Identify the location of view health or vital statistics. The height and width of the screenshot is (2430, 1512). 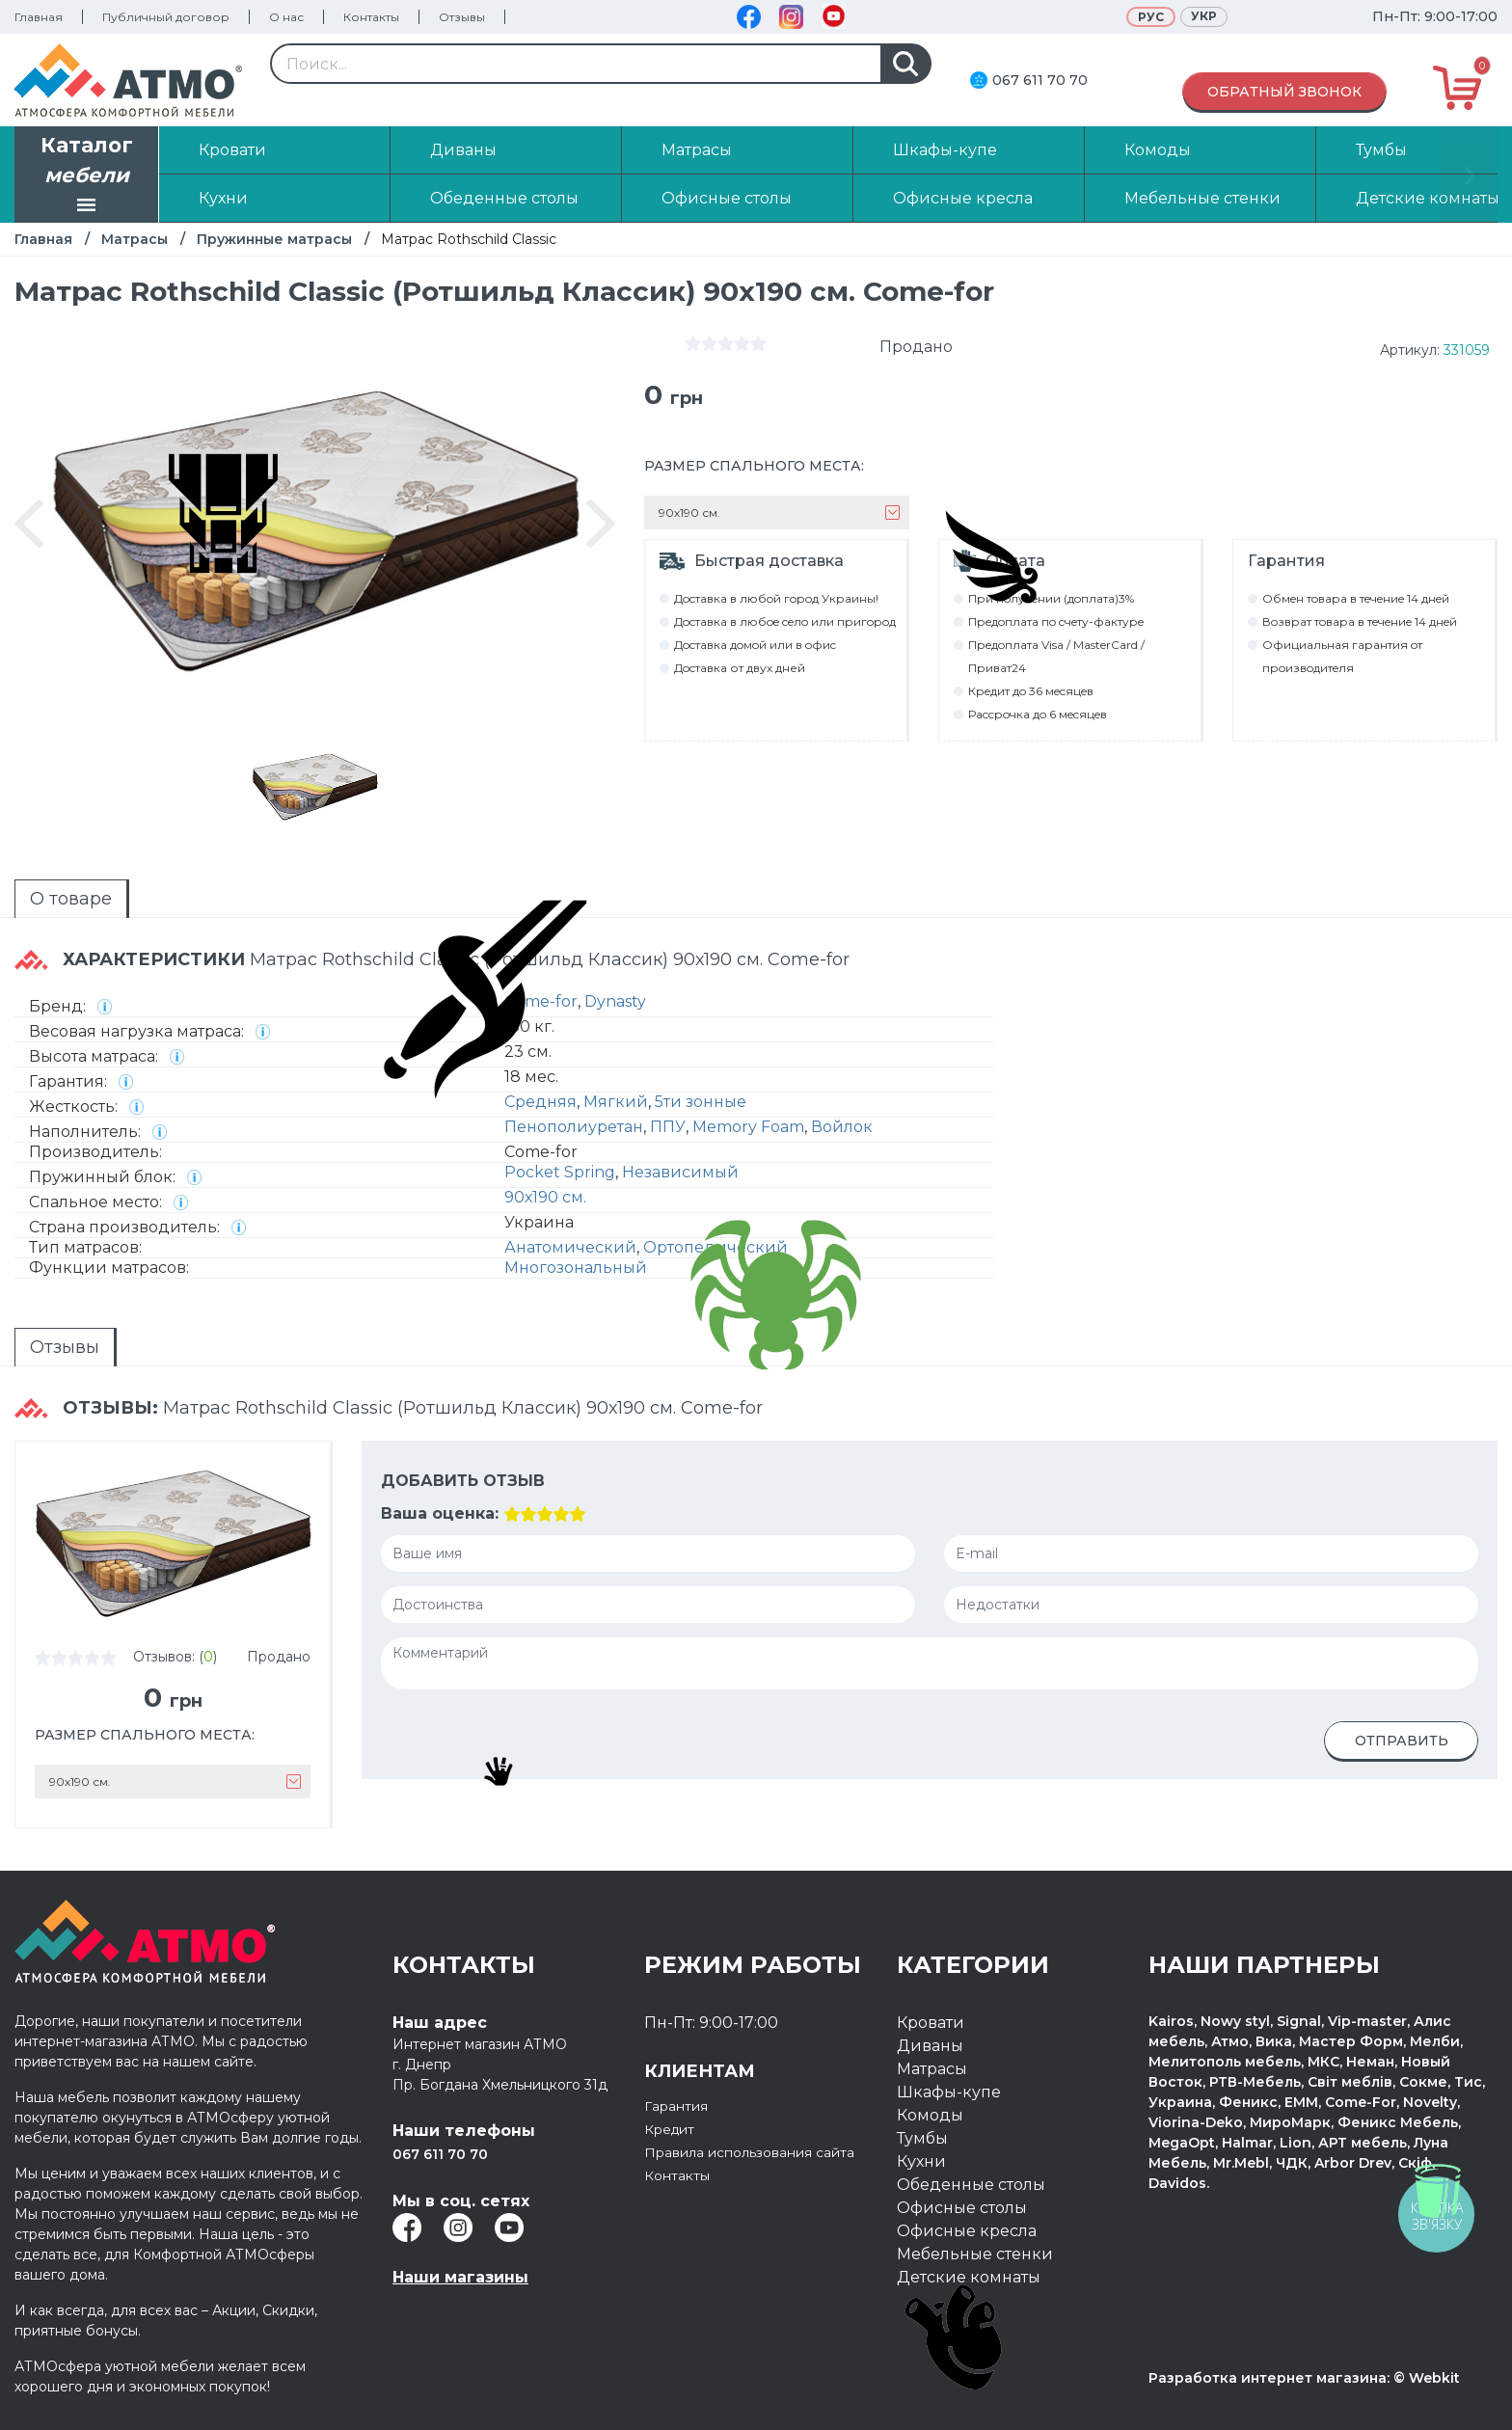
(955, 2336).